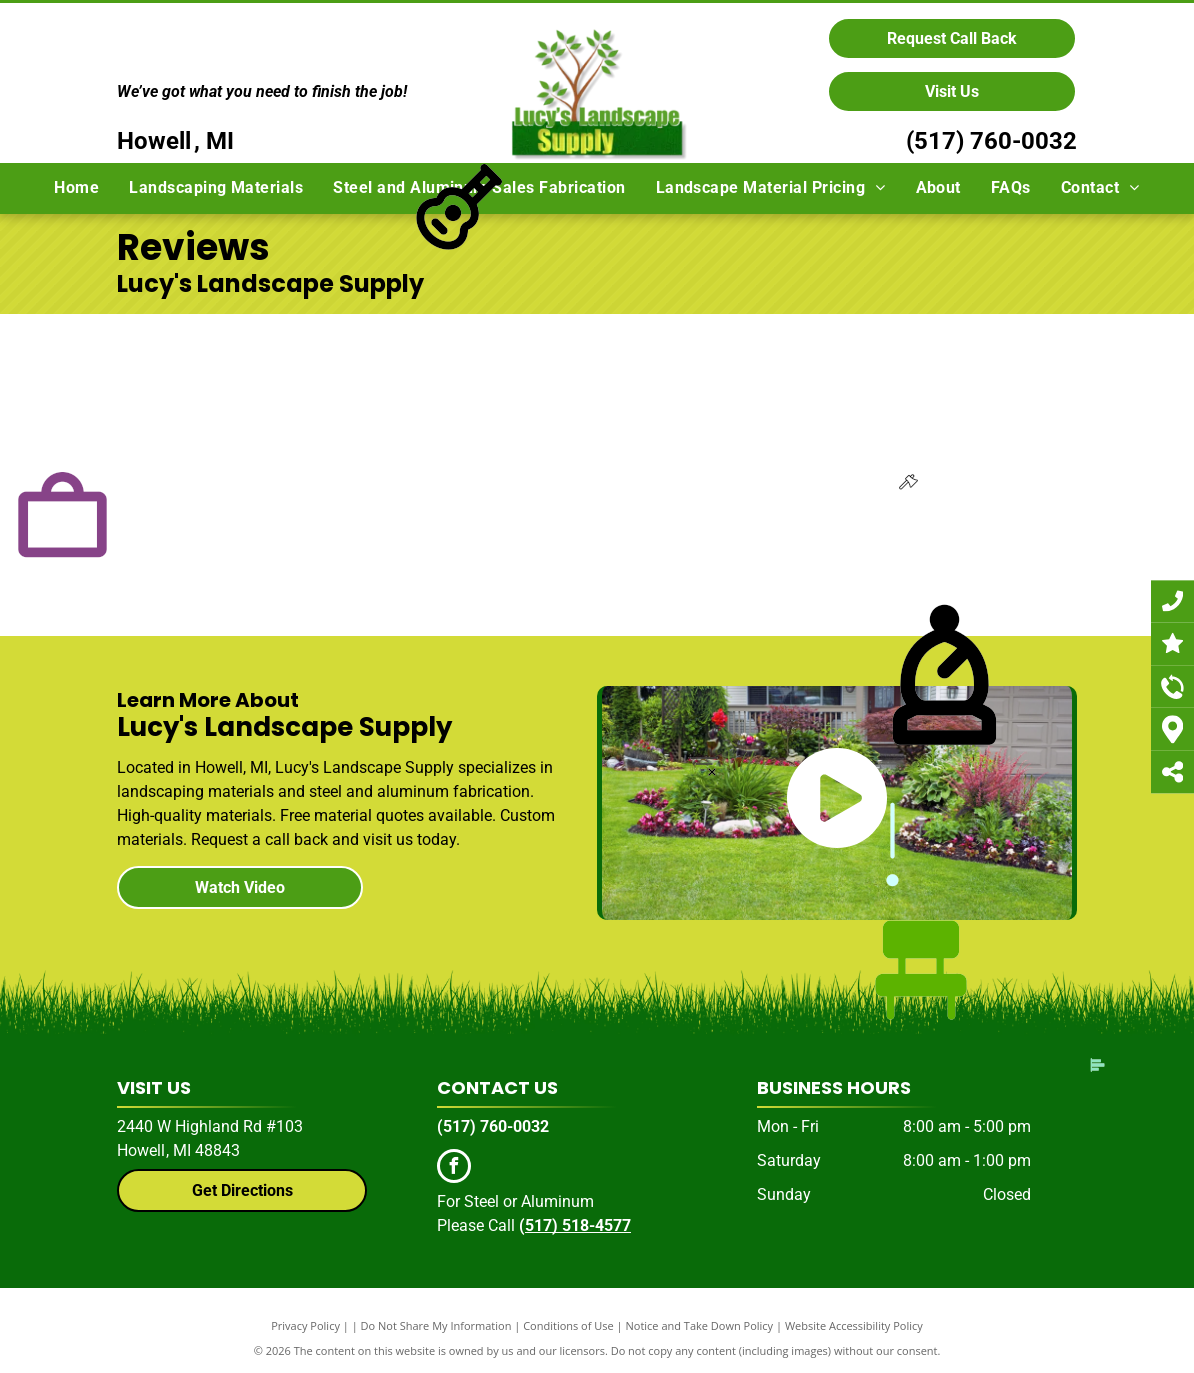 This screenshot has height=1373, width=1194. I want to click on access crafting or woodcutting tools, so click(908, 482).